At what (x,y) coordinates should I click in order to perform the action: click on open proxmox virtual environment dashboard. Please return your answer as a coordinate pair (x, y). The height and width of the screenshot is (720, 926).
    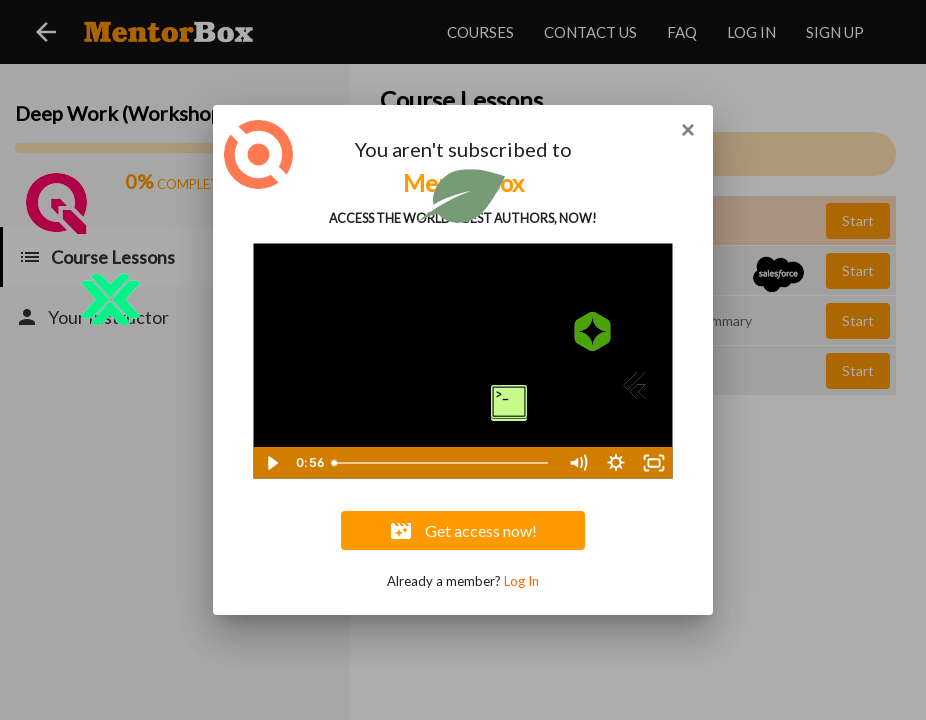
    Looking at the image, I should click on (110, 299).